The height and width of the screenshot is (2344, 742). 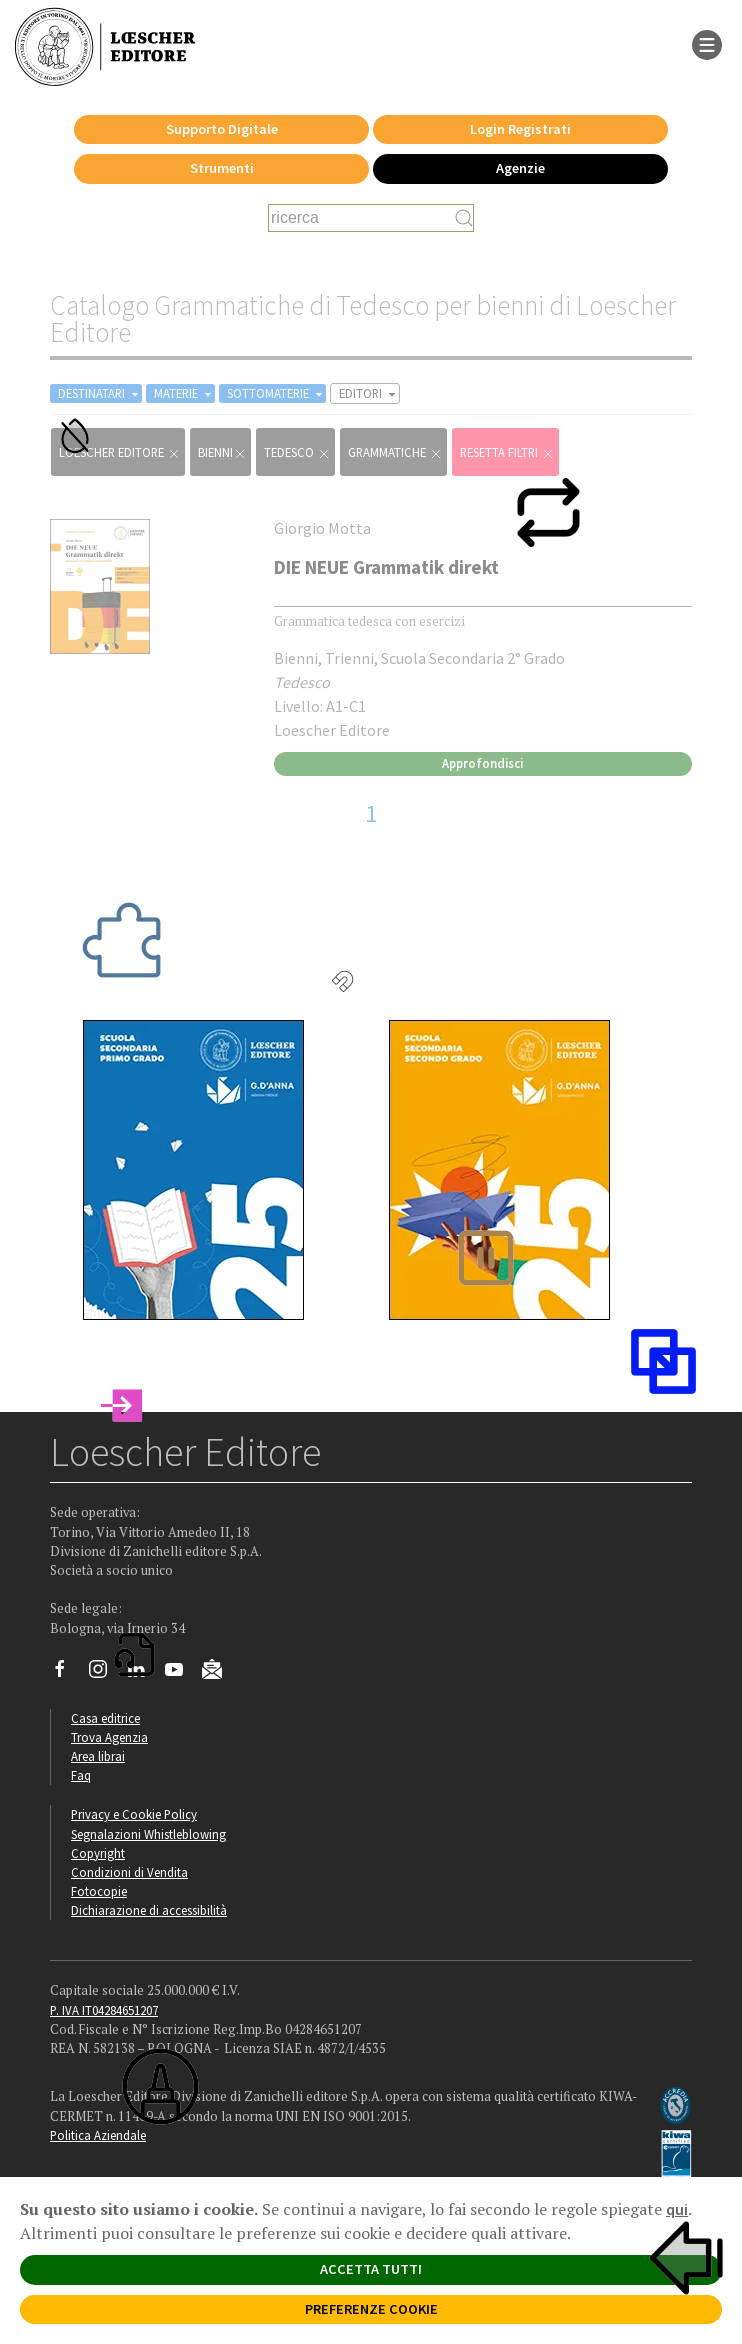 What do you see at coordinates (486, 1258) in the screenshot?
I see `pause media playback` at bounding box center [486, 1258].